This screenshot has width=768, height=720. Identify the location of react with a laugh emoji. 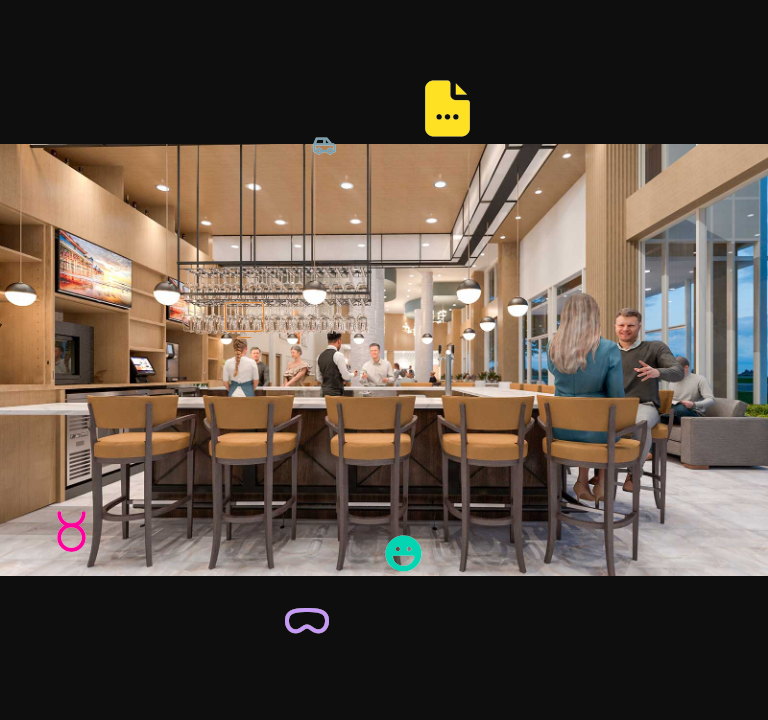
(403, 553).